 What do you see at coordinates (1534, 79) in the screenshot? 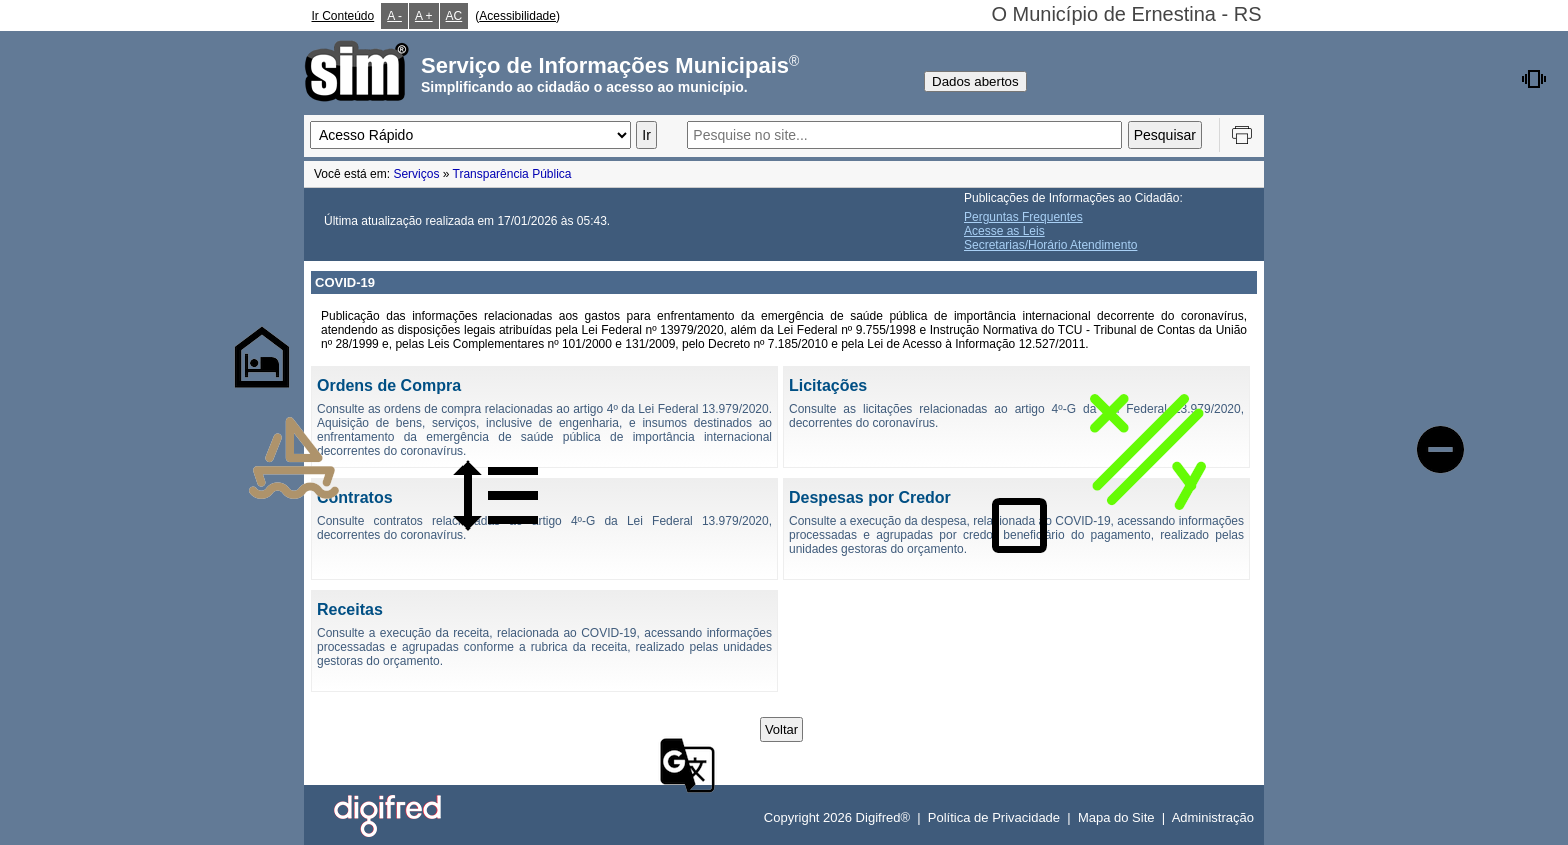
I see `enable vibration mode for notifications` at bounding box center [1534, 79].